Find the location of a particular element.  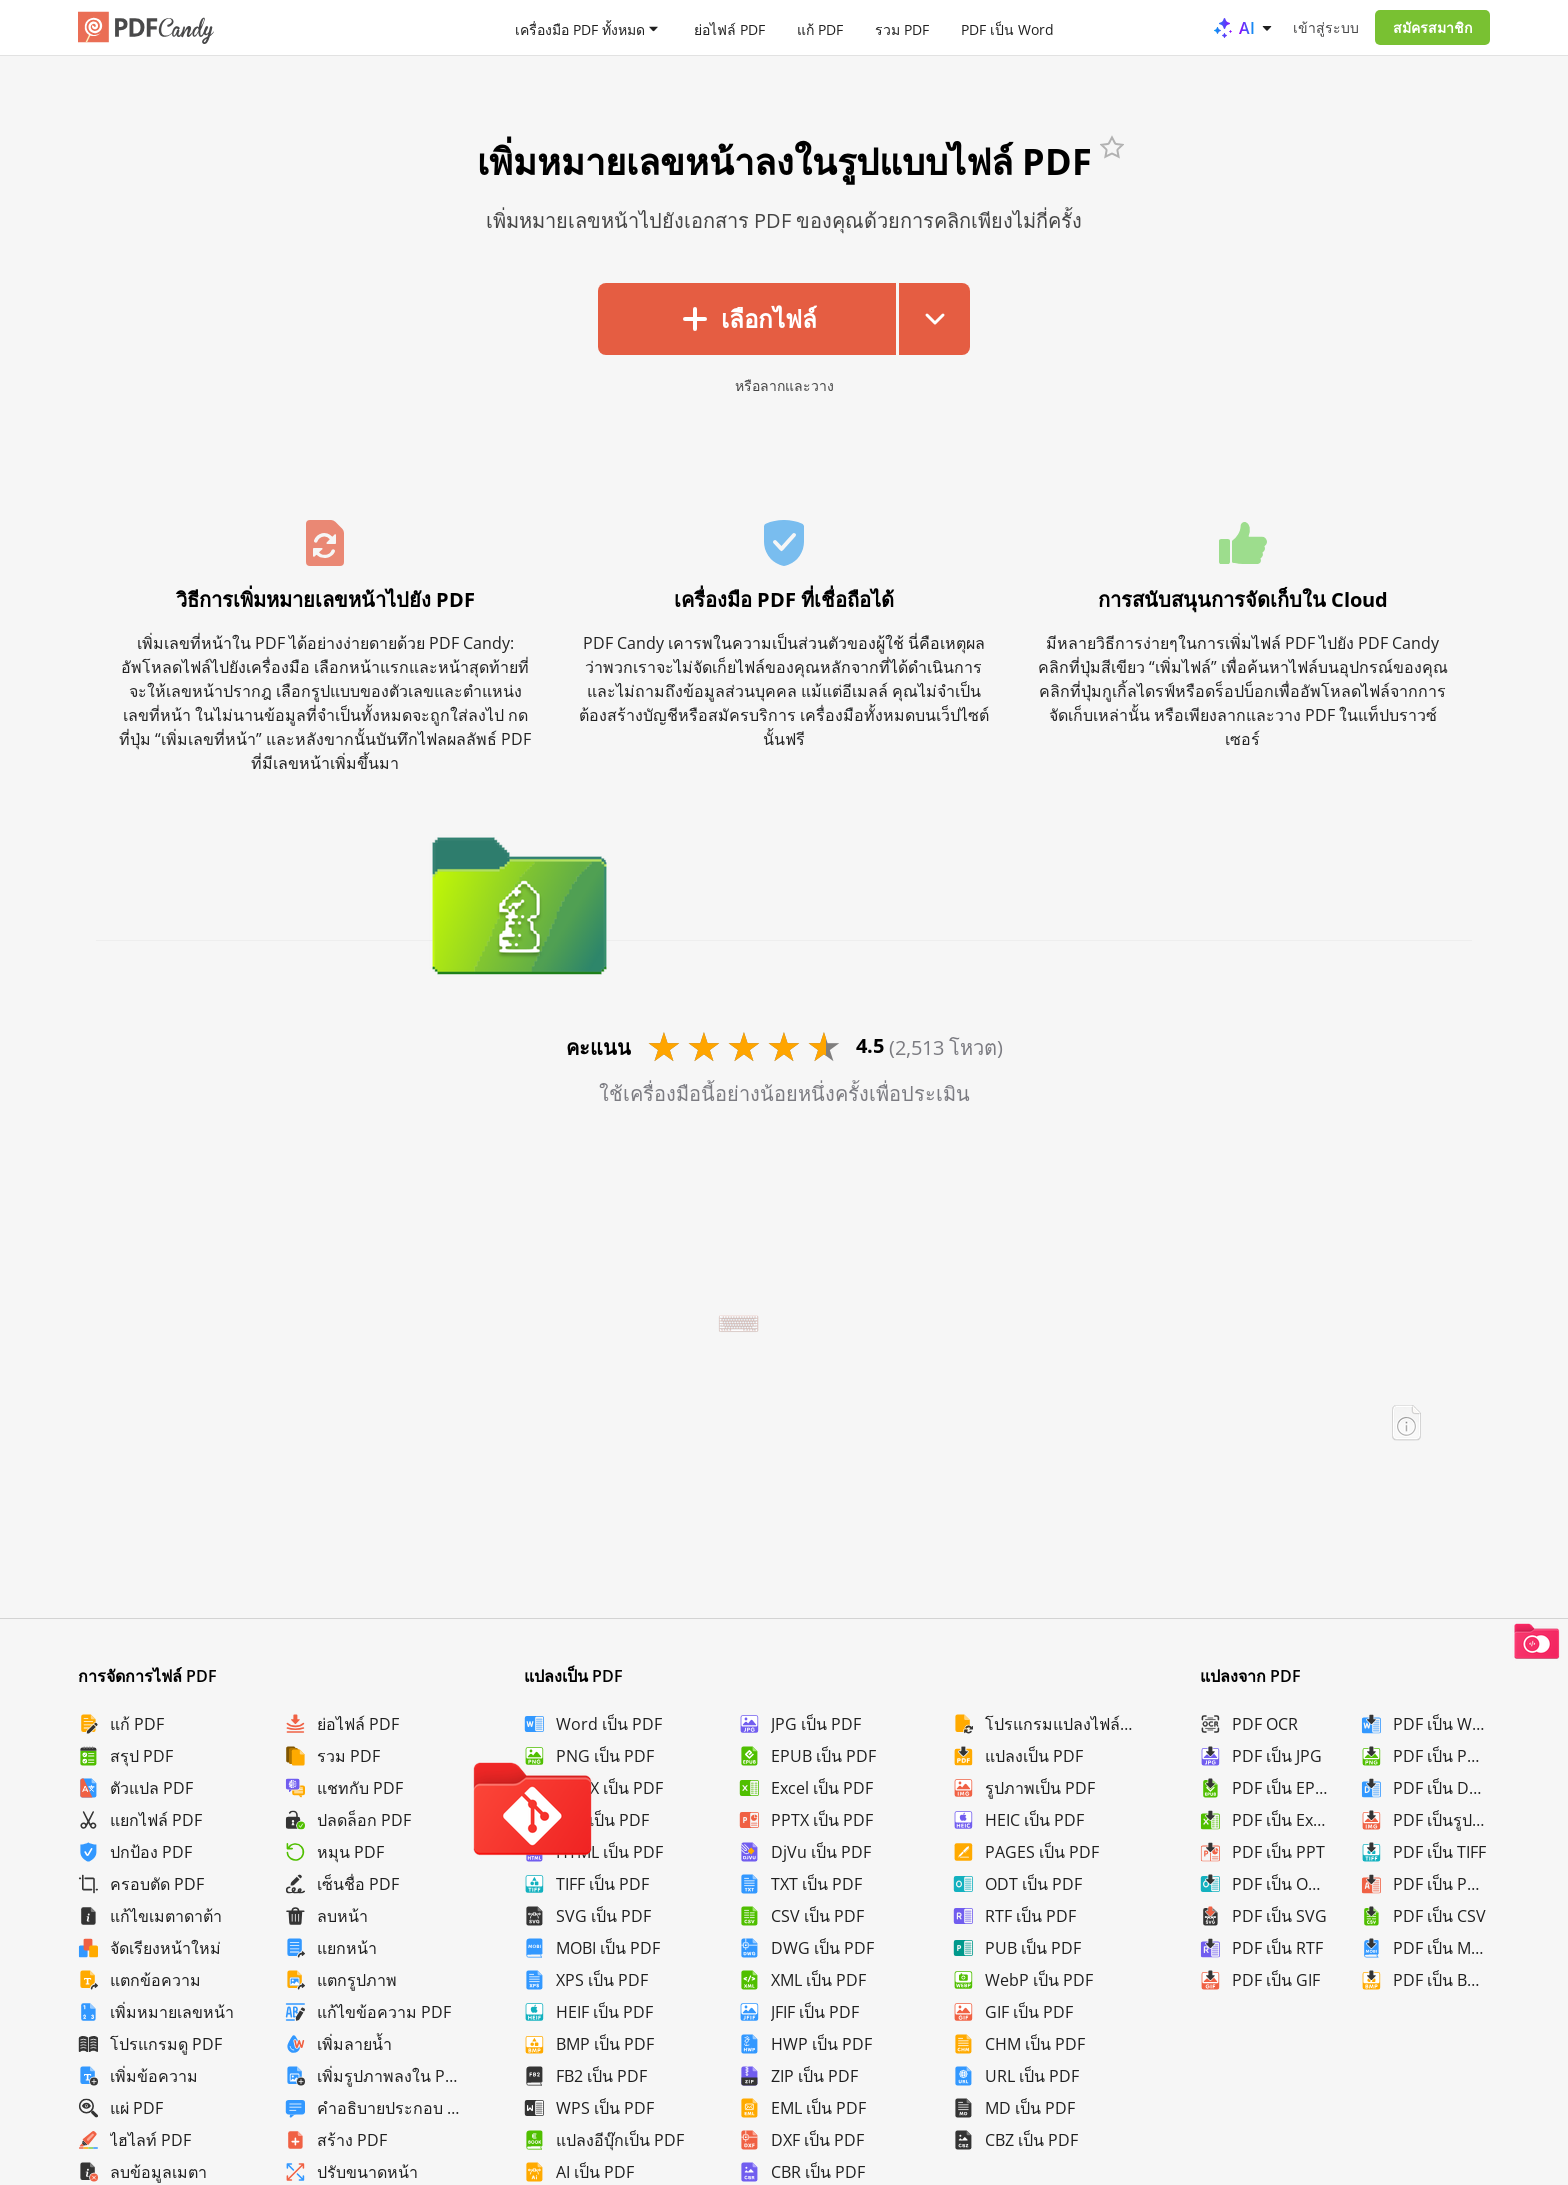

open appwrite project folder is located at coordinates (1536, 1642).